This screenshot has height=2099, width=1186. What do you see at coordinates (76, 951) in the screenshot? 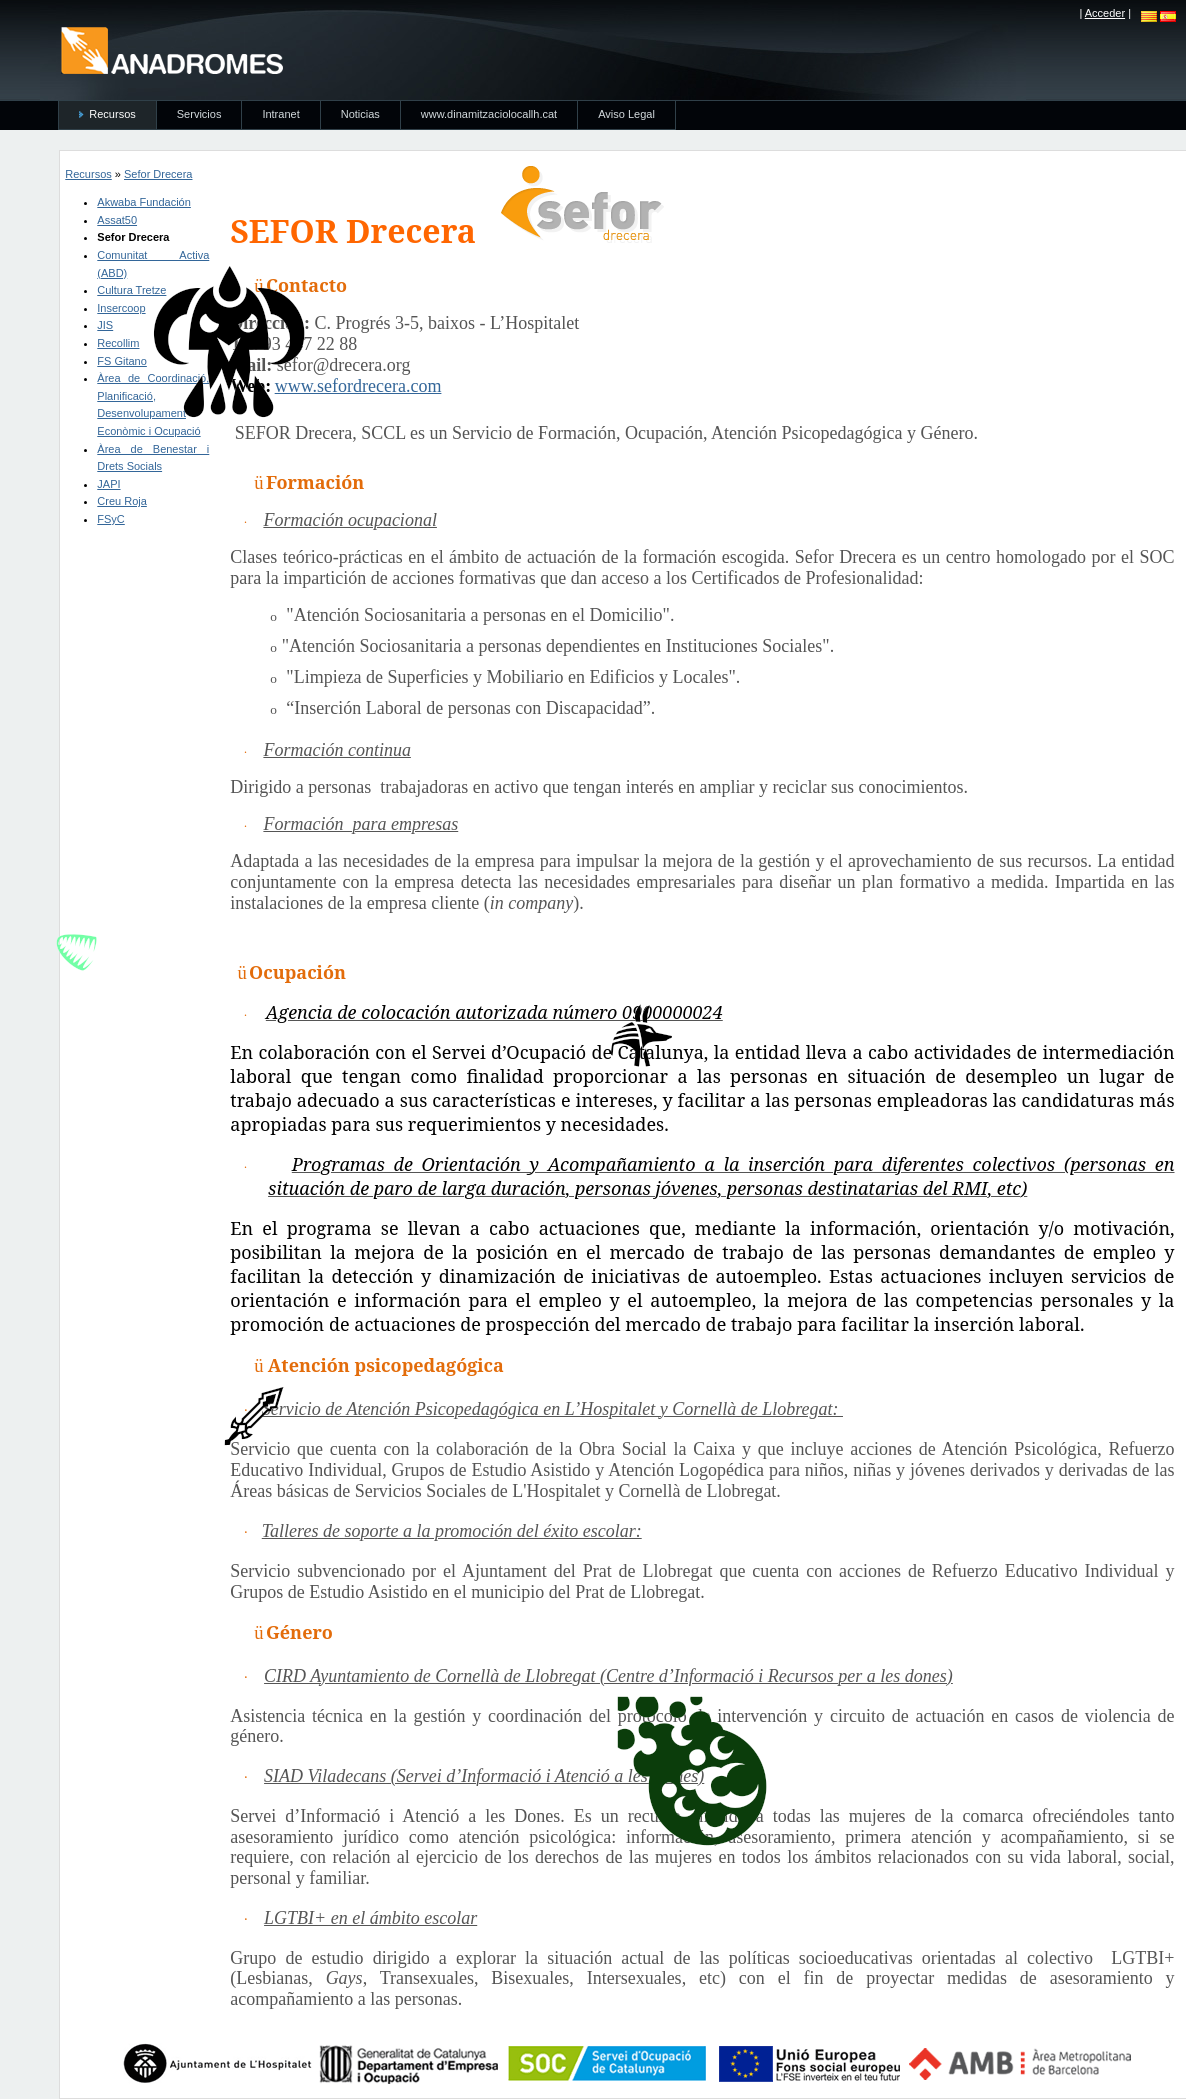
I see `select a monster or creature type in a game` at bounding box center [76, 951].